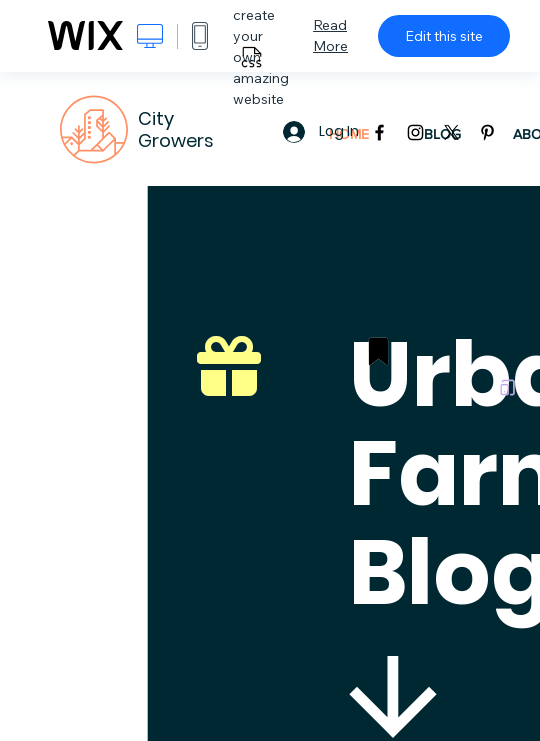  I want to click on view or redeem a gift, so click(229, 368).